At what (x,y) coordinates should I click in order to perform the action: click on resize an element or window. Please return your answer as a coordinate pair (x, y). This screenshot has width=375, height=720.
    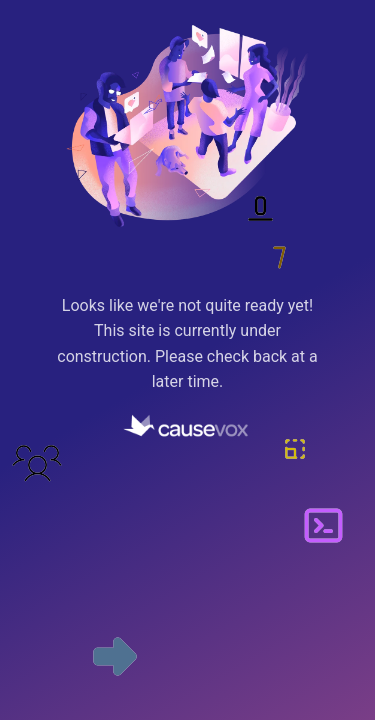
    Looking at the image, I should click on (295, 449).